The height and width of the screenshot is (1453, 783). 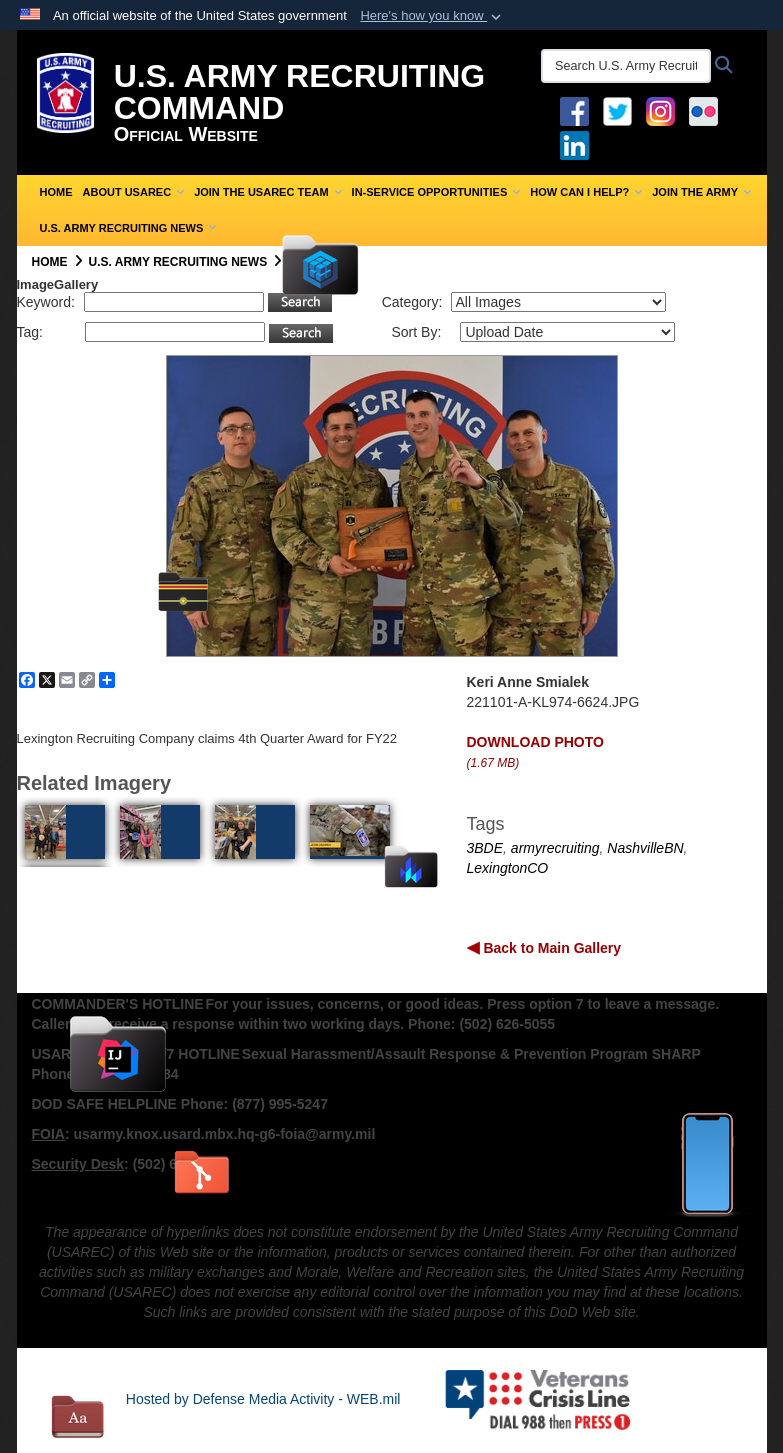 I want to click on open folder containing IntelliJ IDEA projects, so click(x=117, y=1056).